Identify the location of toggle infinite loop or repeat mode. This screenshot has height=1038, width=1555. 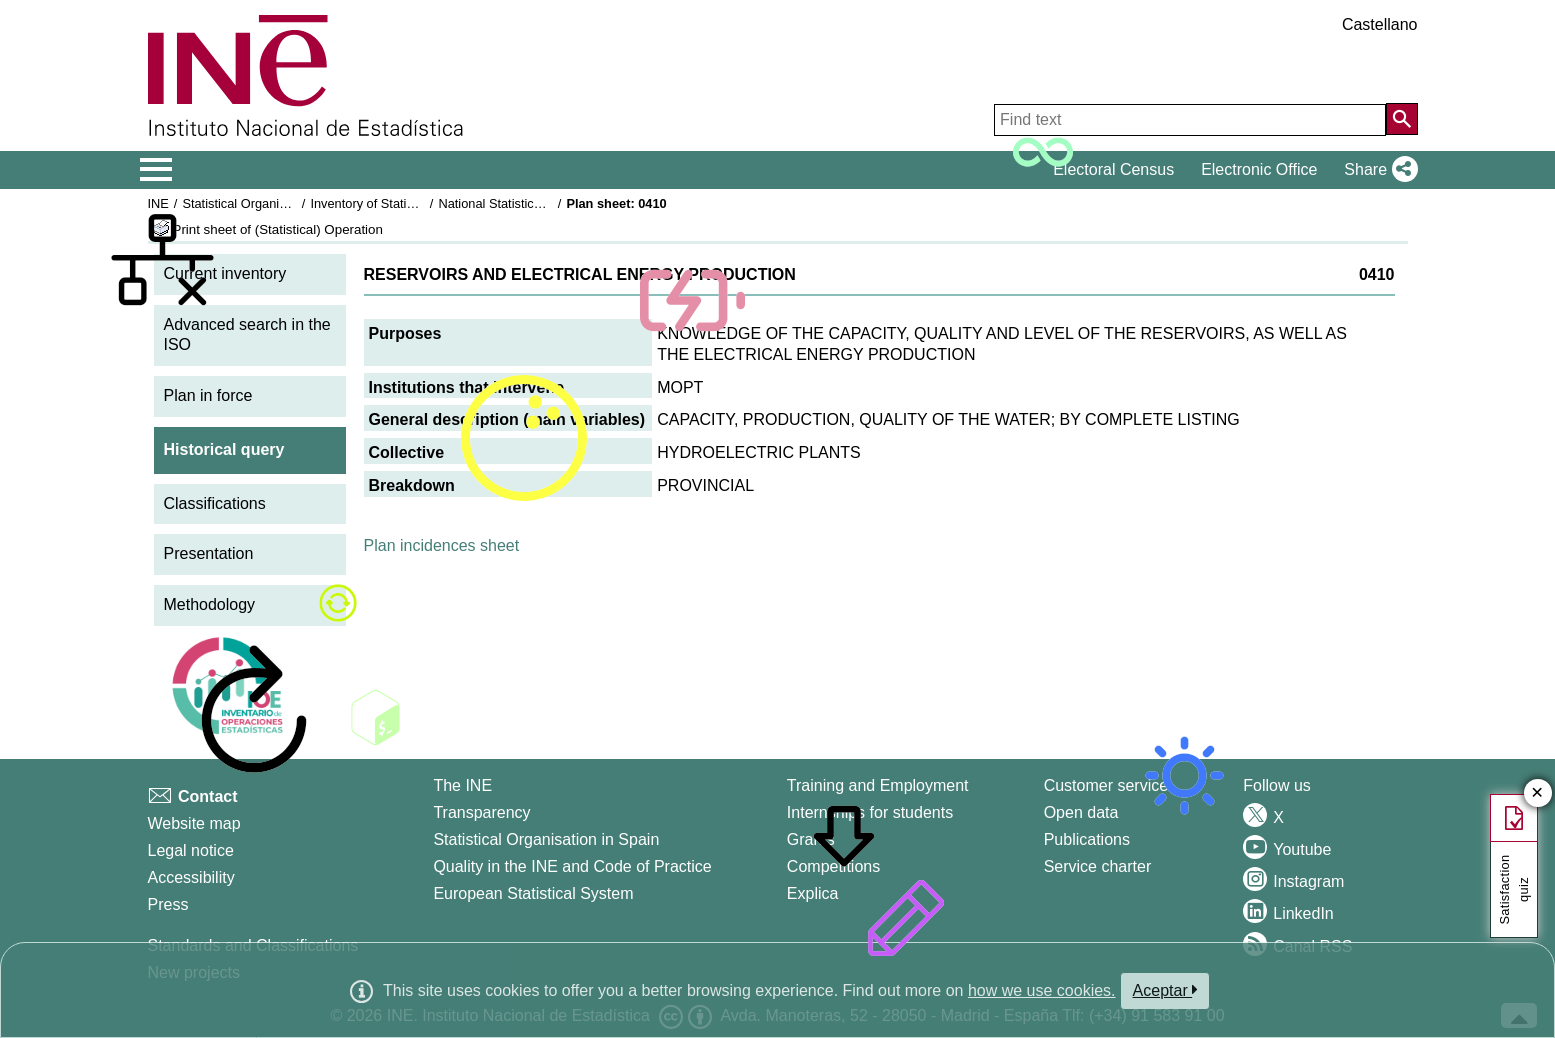
(1043, 152).